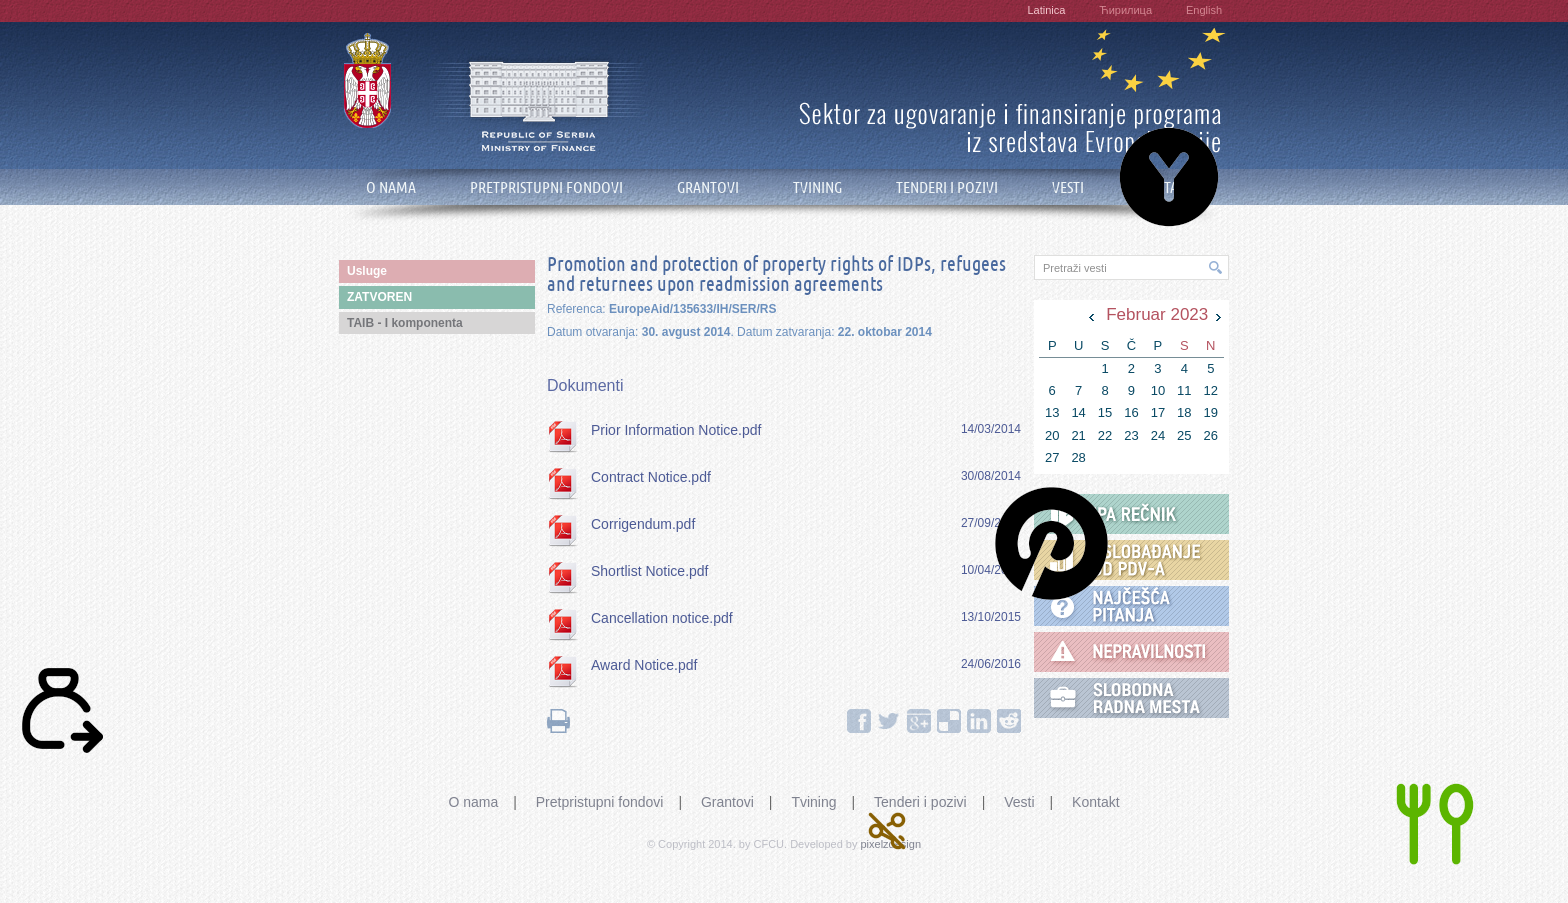 Image resolution: width=1568 pixels, height=903 pixels. Describe the element at coordinates (1435, 822) in the screenshot. I see `access food or dining options` at that location.